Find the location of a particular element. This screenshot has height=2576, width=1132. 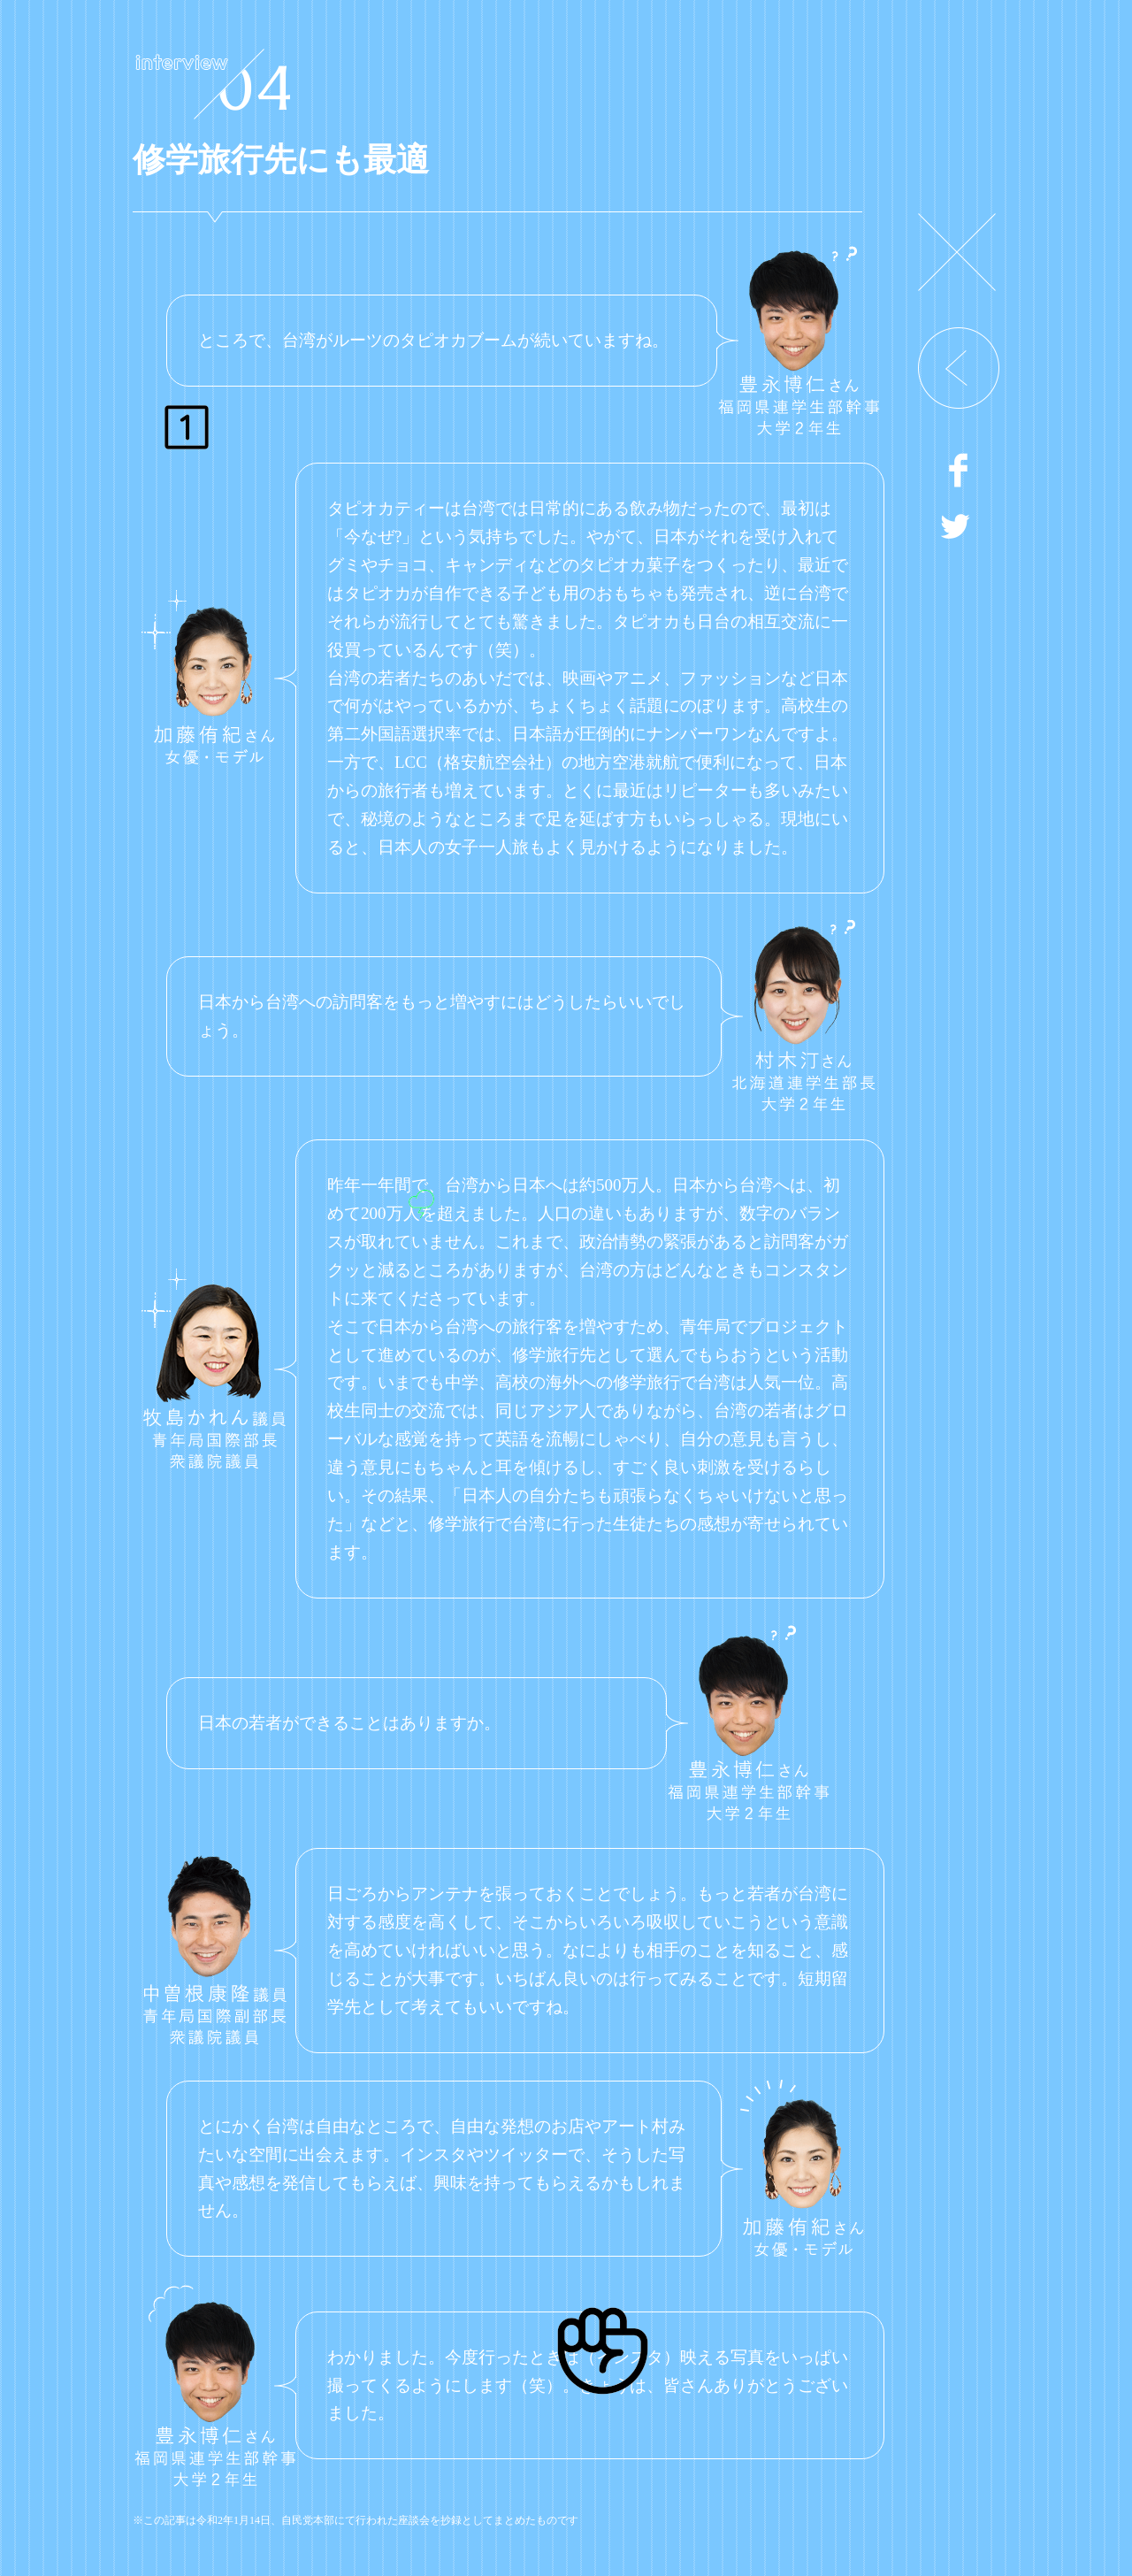

show solidarity or support is located at coordinates (602, 2349).